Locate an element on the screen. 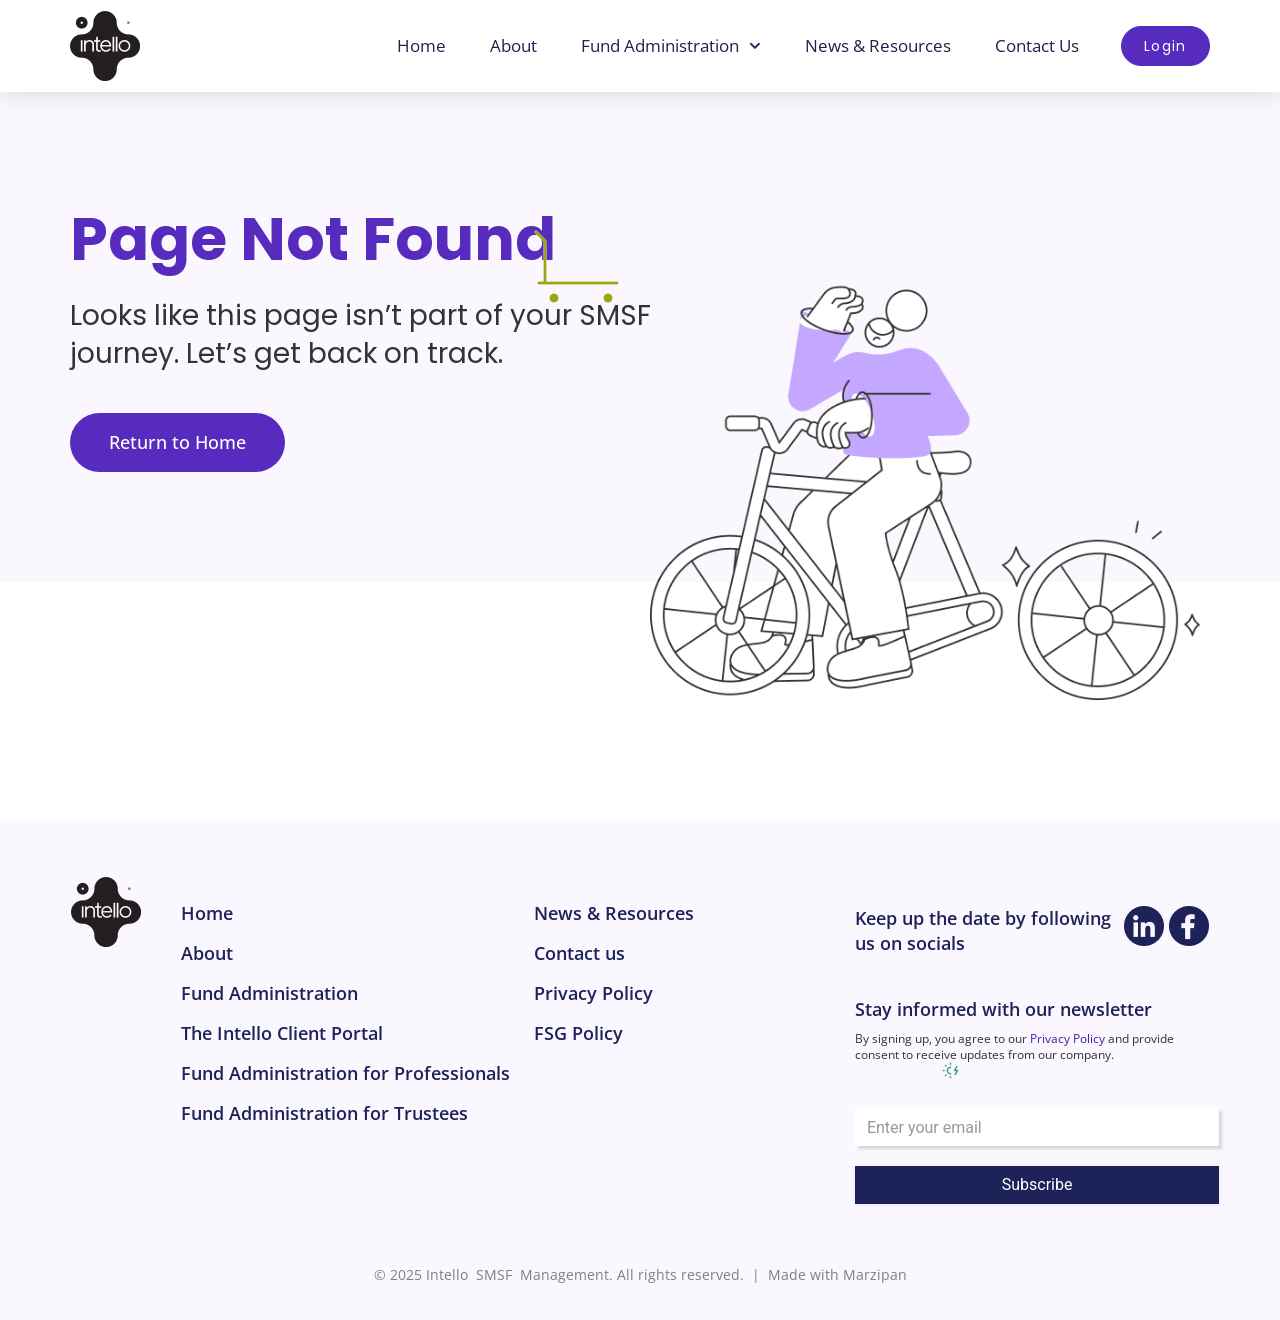  solar power or solar energy settings is located at coordinates (950, 1070).